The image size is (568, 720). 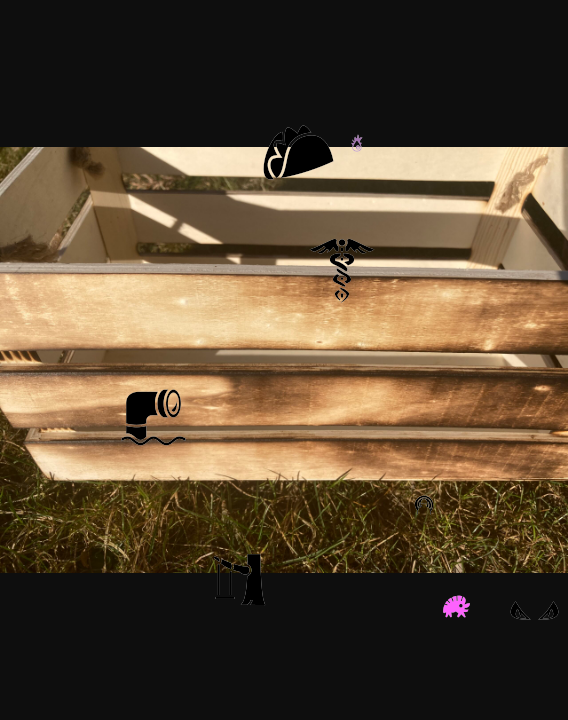 What do you see at coordinates (357, 143) in the screenshot?
I see `select a spirit or ethereal character class` at bounding box center [357, 143].